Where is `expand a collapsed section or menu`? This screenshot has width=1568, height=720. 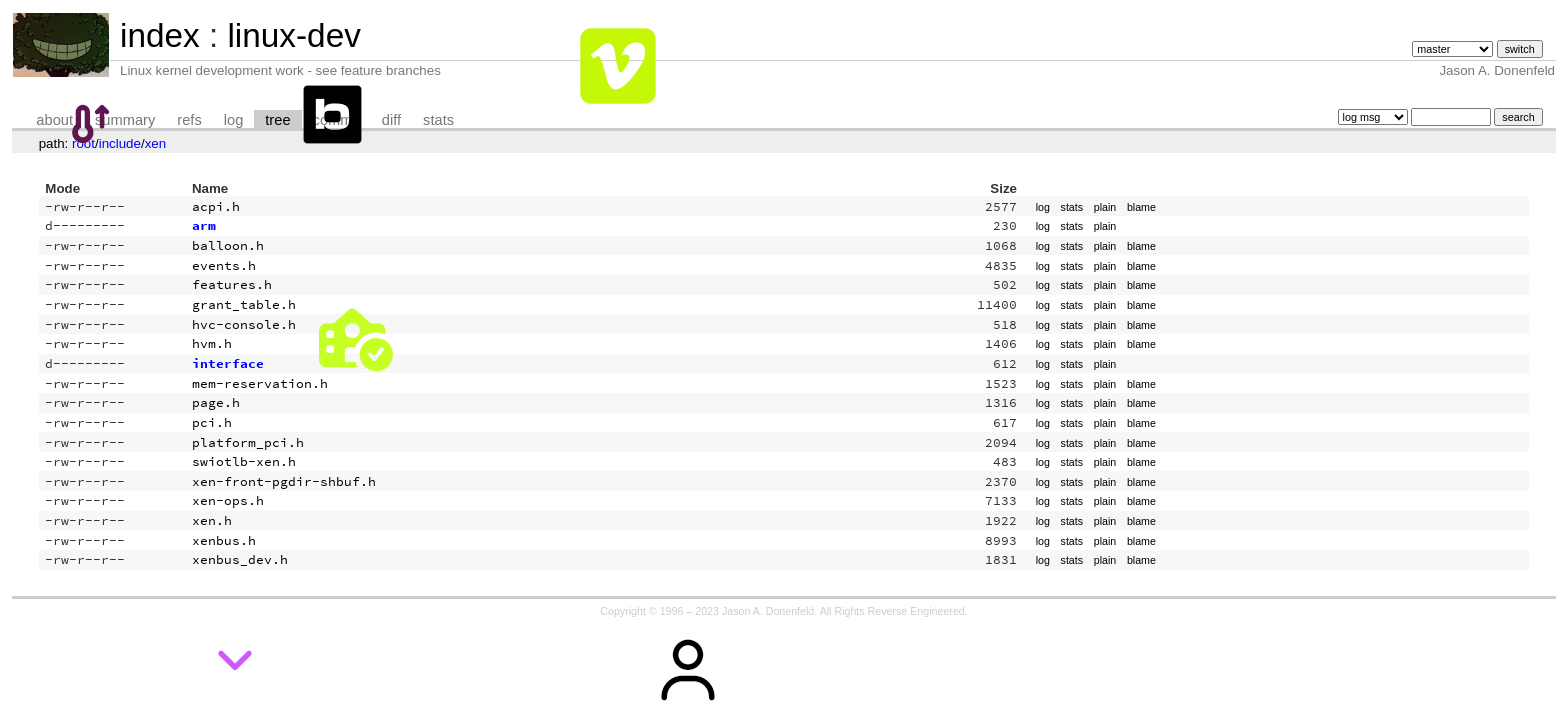 expand a collapsed section or menu is located at coordinates (235, 659).